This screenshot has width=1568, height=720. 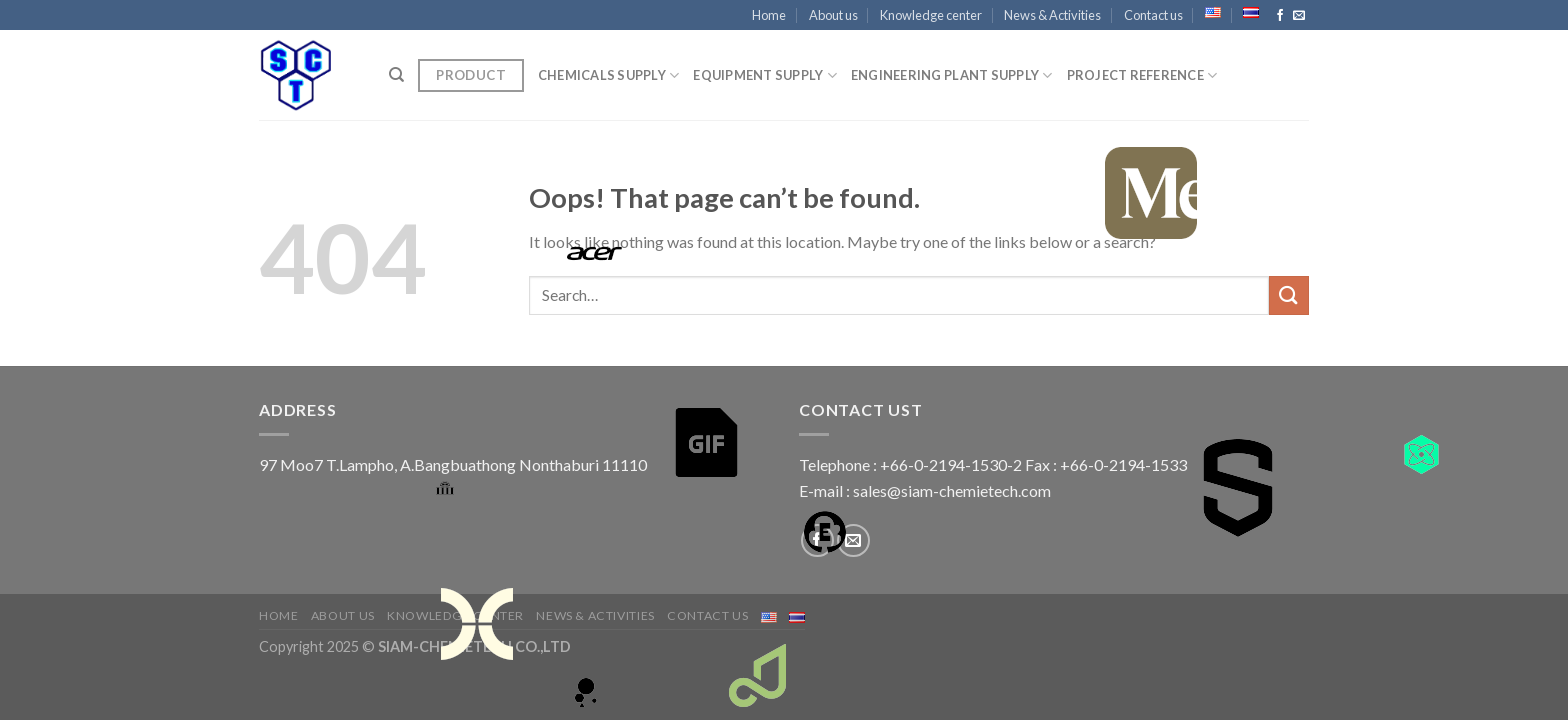 I want to click on symphony messaging platform logo, so click(x=1238, y=488).